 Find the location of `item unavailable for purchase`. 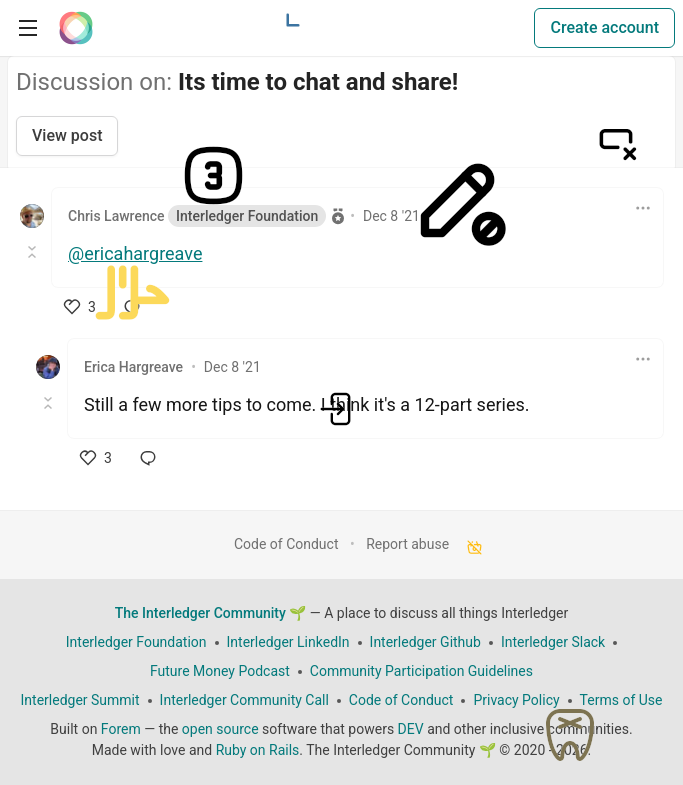

item unavailable for purchase is located at coordinates (474, 547).